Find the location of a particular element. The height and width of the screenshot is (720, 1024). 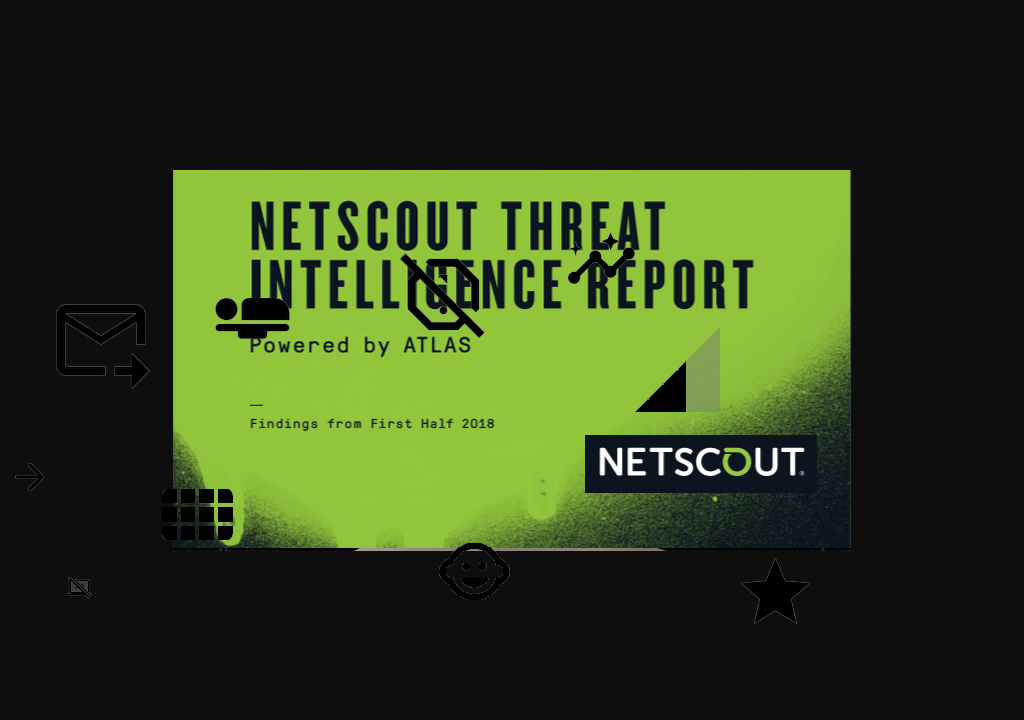

navigate to the next page or step is located at coordinates (30, 477).